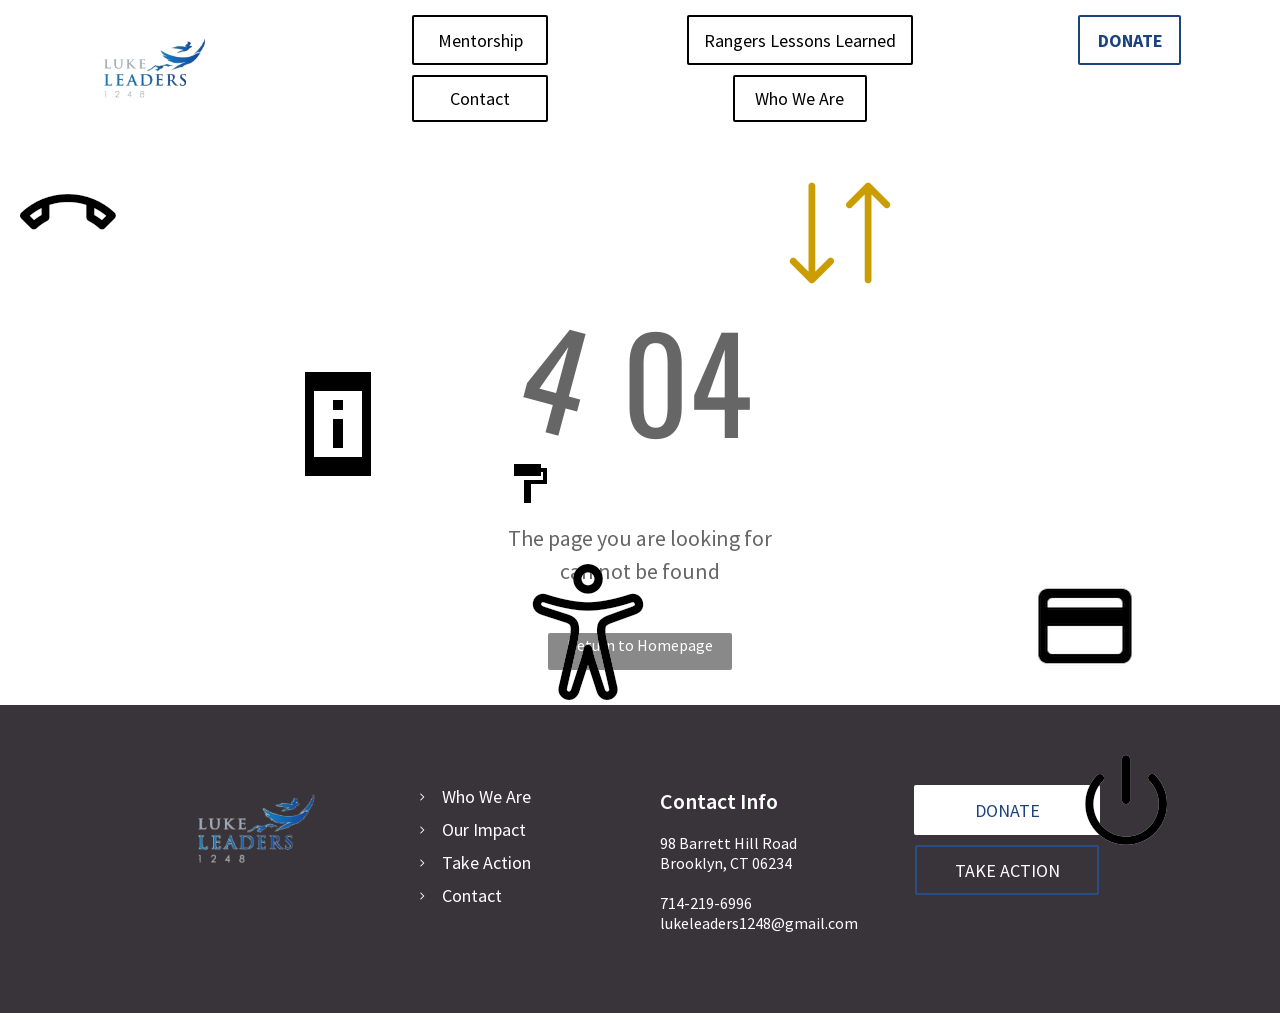 This screenshot has height=1013, width=1280. I want to click on access payment methods, so click(1085, 626).